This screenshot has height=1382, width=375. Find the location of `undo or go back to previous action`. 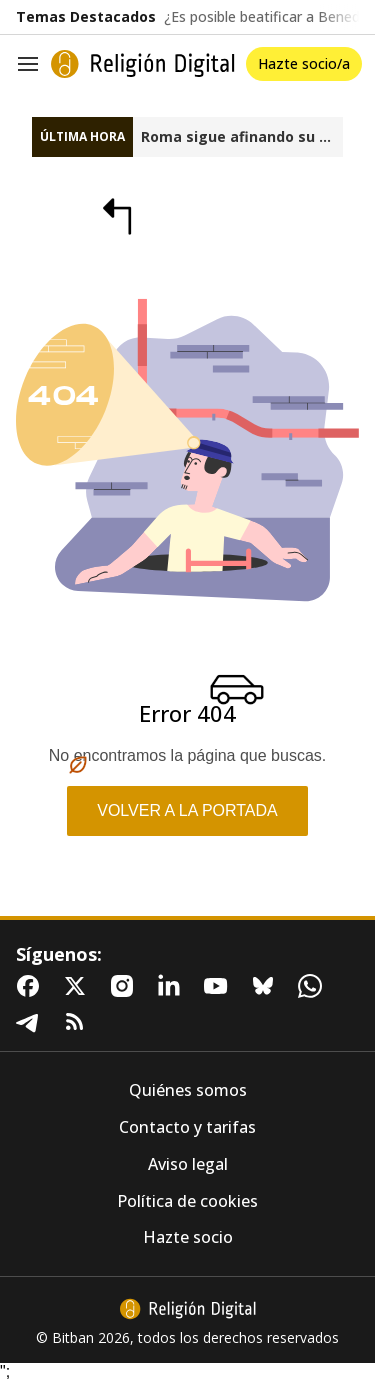

undo or go back to previous action is located at coordinates (118, 216).